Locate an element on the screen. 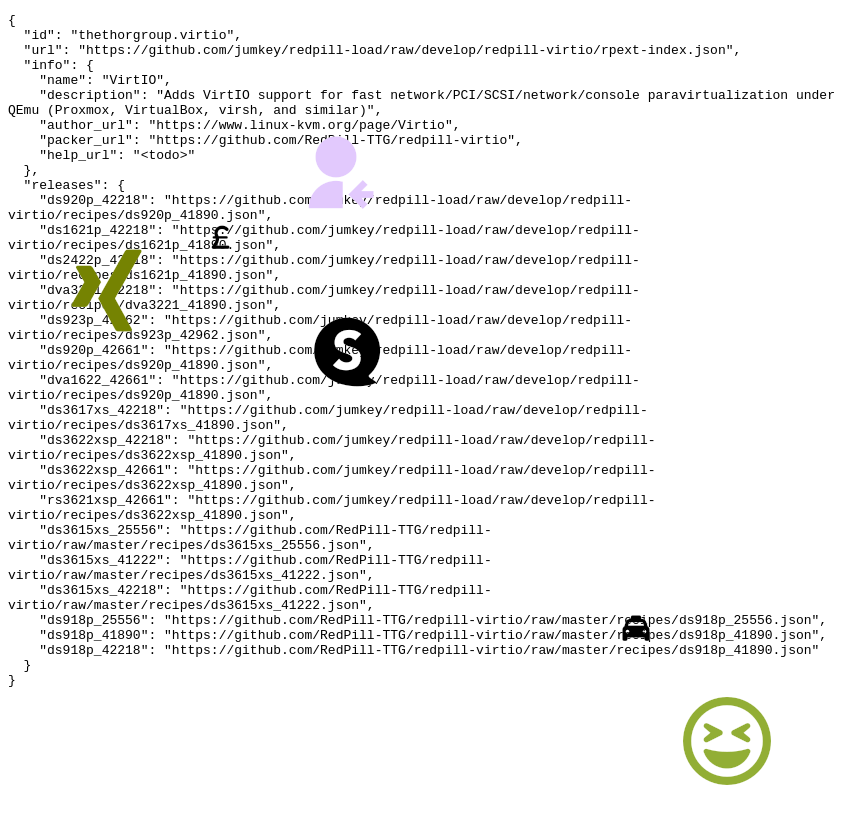  incoming user request or invitation is located at coordinates (336, 174).